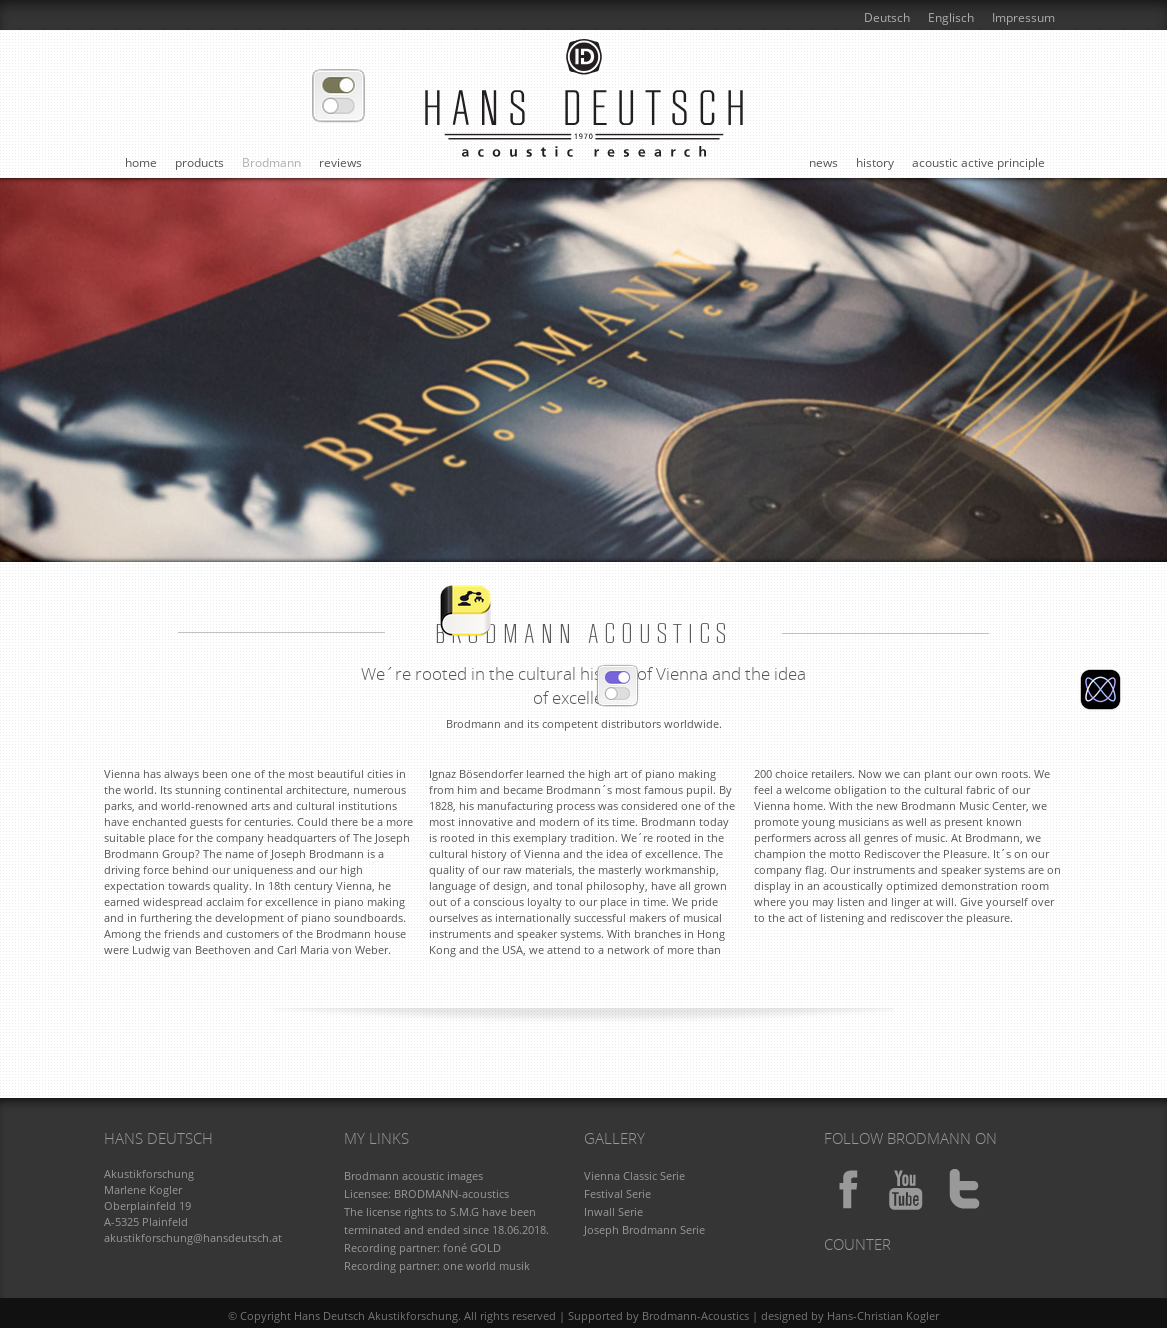 This screenshot has height=1328, width=1167. I want to click on open gnome tweaks settings, so click(617, 685).